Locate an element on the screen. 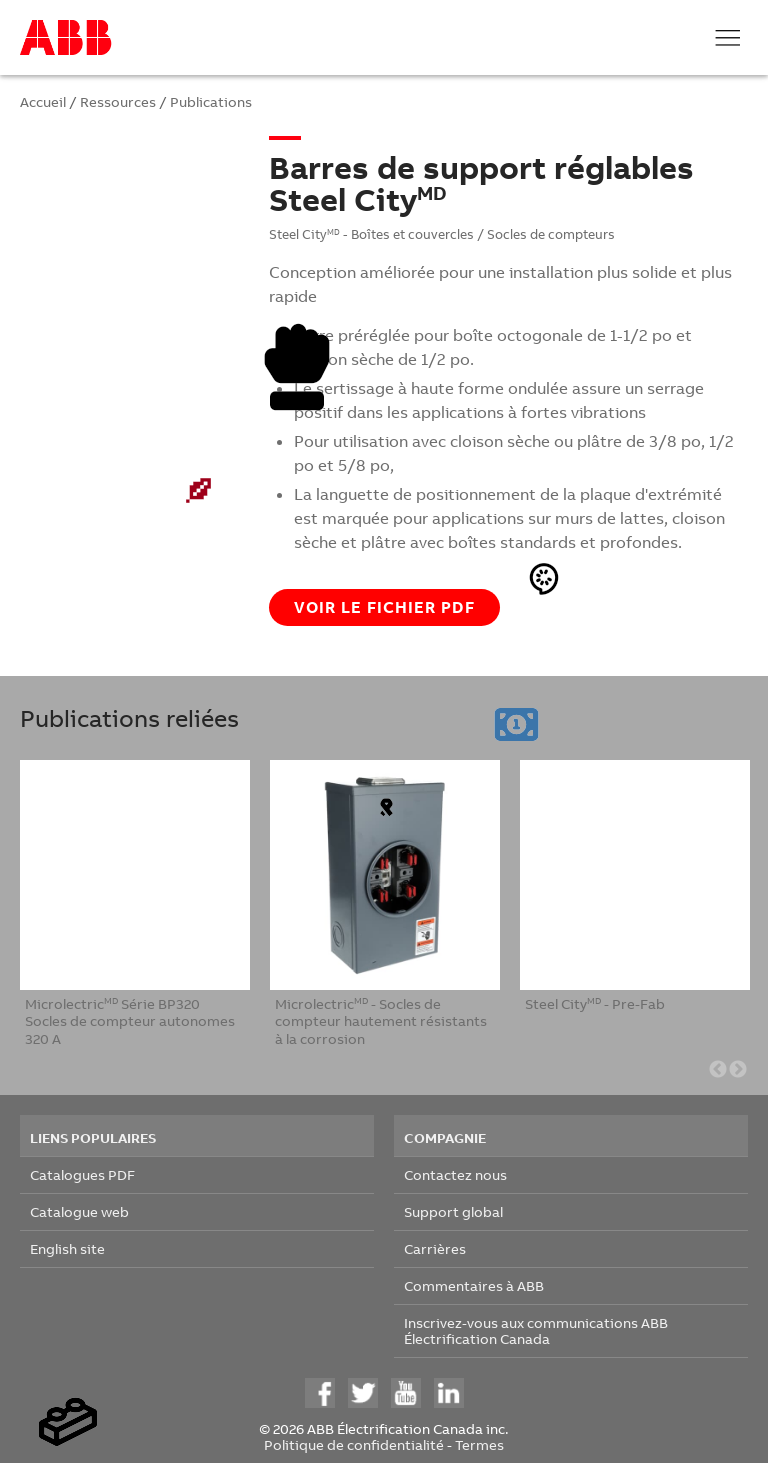 Image resolution: width=768 pixels, height=1463 pixels. access building blocks or modular components is located at coordinates (68, 1421).